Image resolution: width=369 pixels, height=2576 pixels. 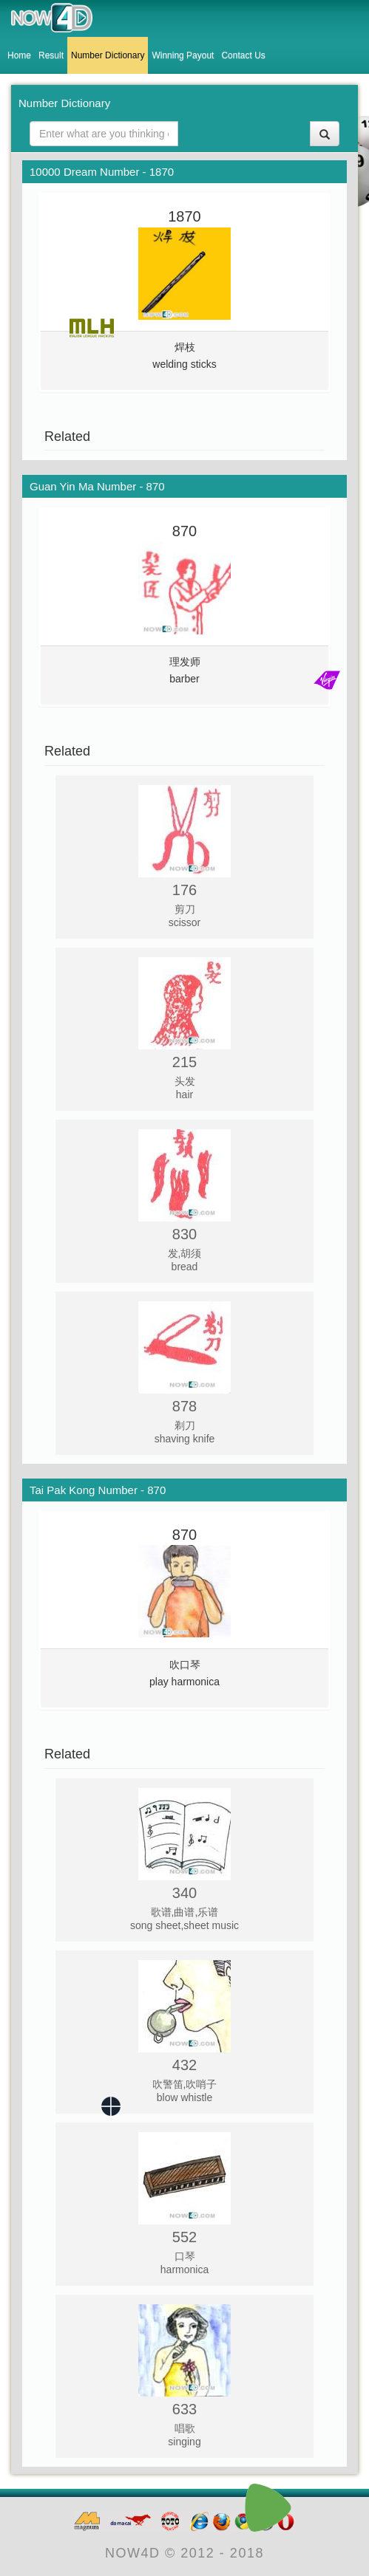 What do you see at coordinates (92, 328) in the screenshot?
I see `visit the Major League Hacking website` at bounding box center [92, 328].